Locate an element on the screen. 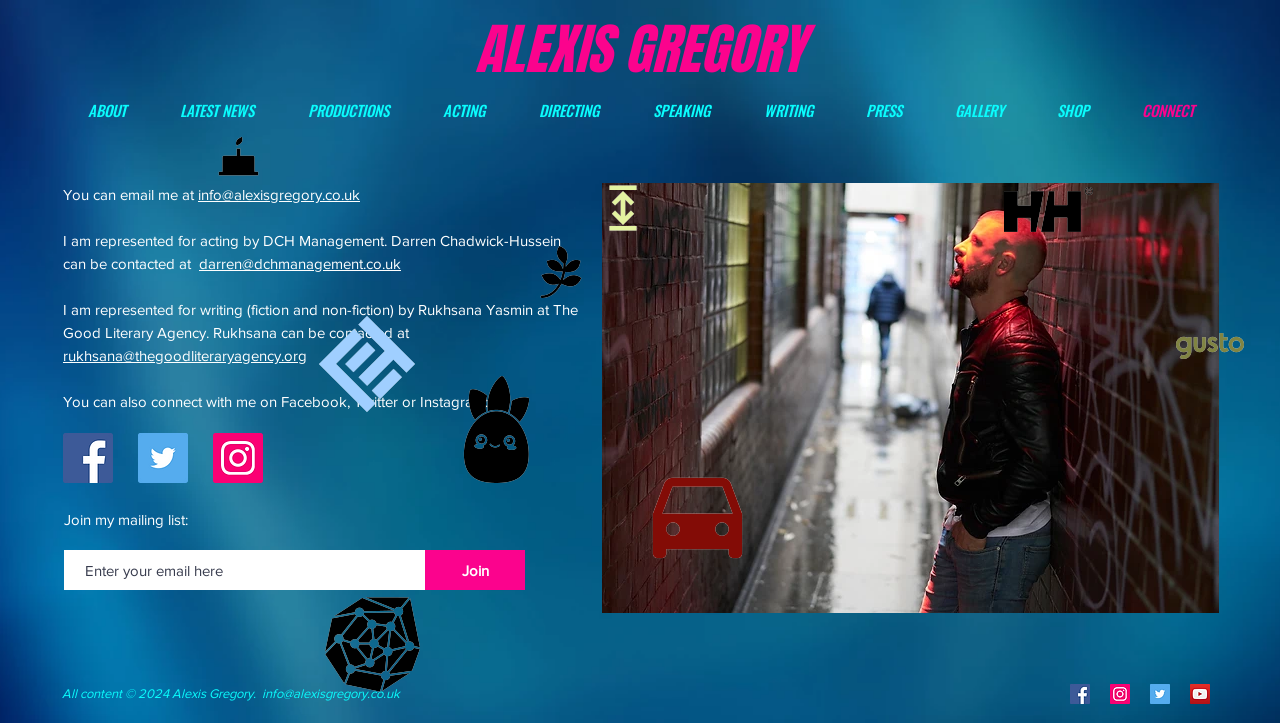 This screenshot has width=1280, height=723. view birthday or celebration reminders is located at coordinates (238, 157).